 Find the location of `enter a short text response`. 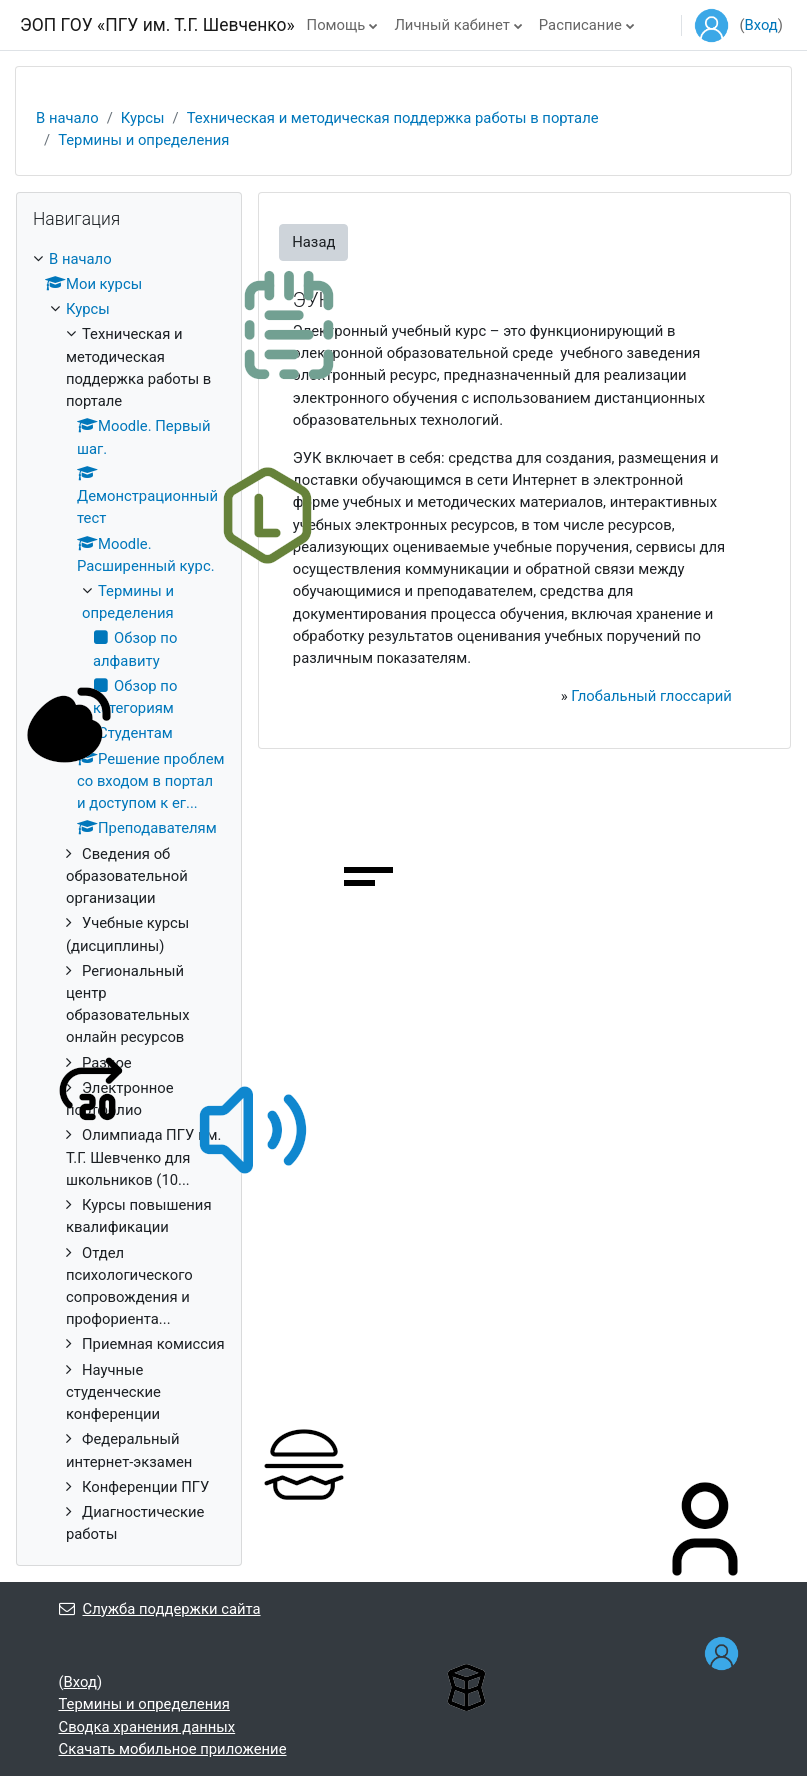

enter a short text response is located at coordinates (368, 876).